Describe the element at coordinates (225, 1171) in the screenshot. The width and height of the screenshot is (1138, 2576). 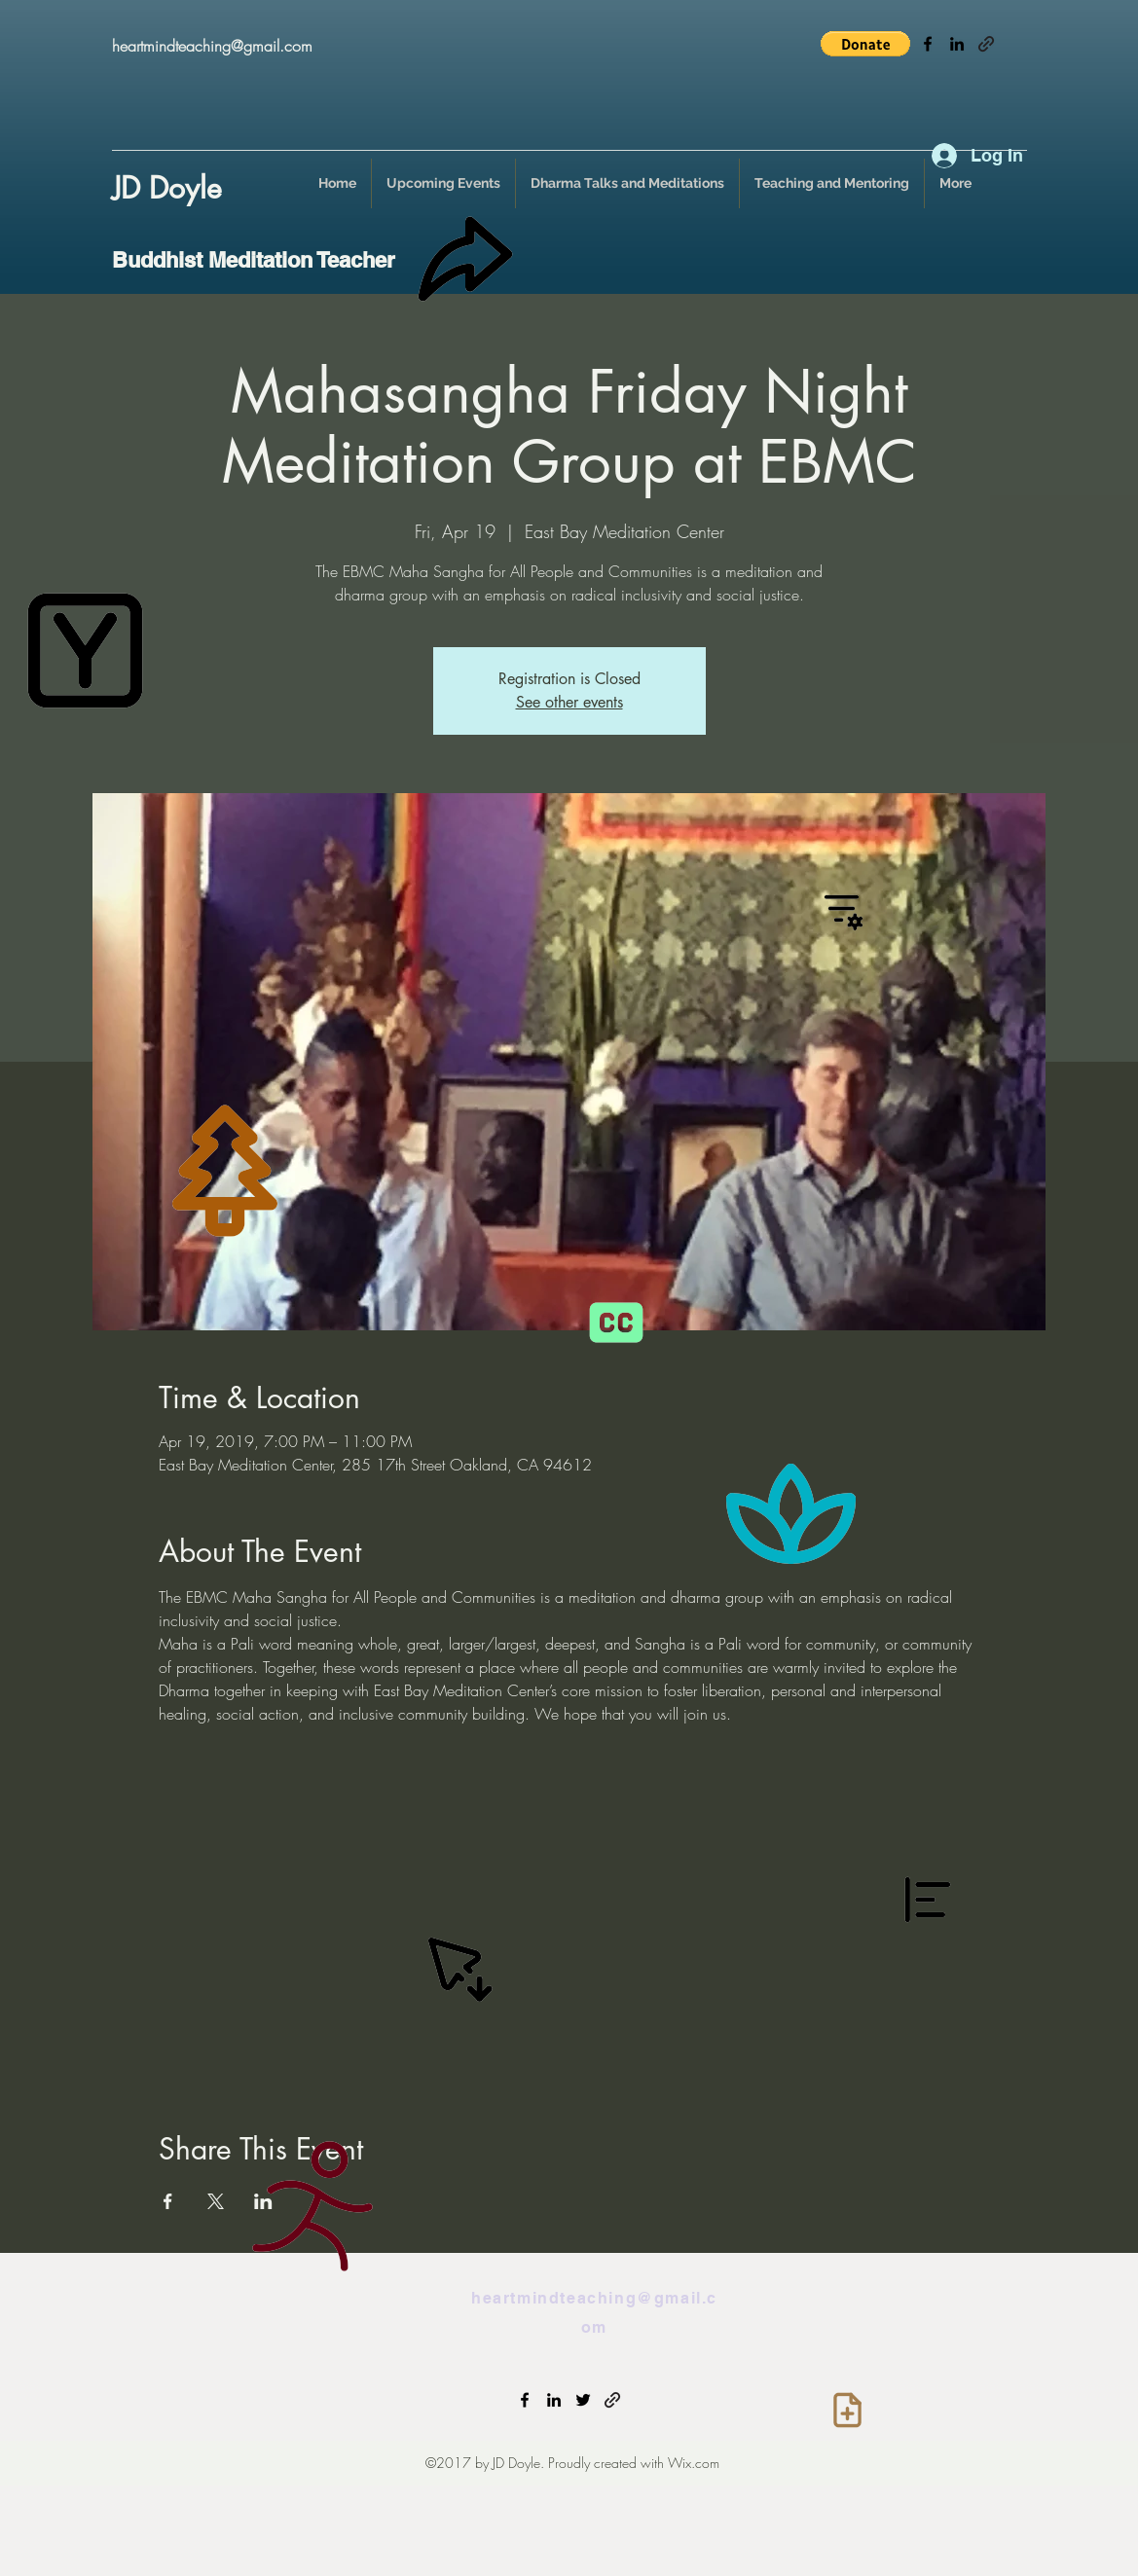
I see `indicates holiday or seasonal content` at that location.